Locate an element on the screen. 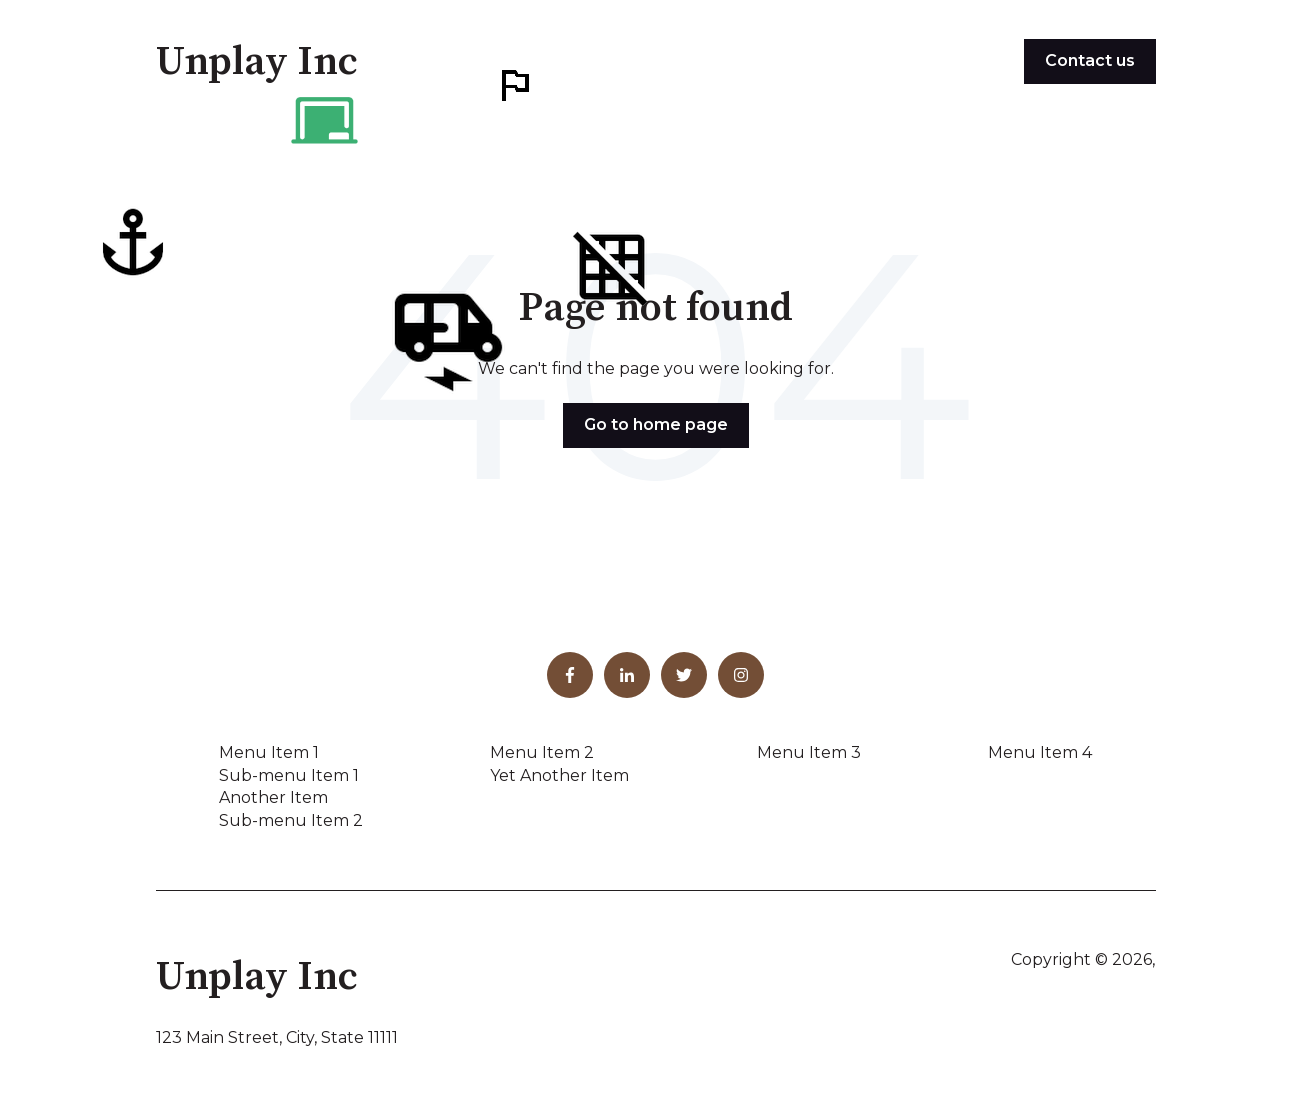  flag or report content is located at coordinates (514, 84).